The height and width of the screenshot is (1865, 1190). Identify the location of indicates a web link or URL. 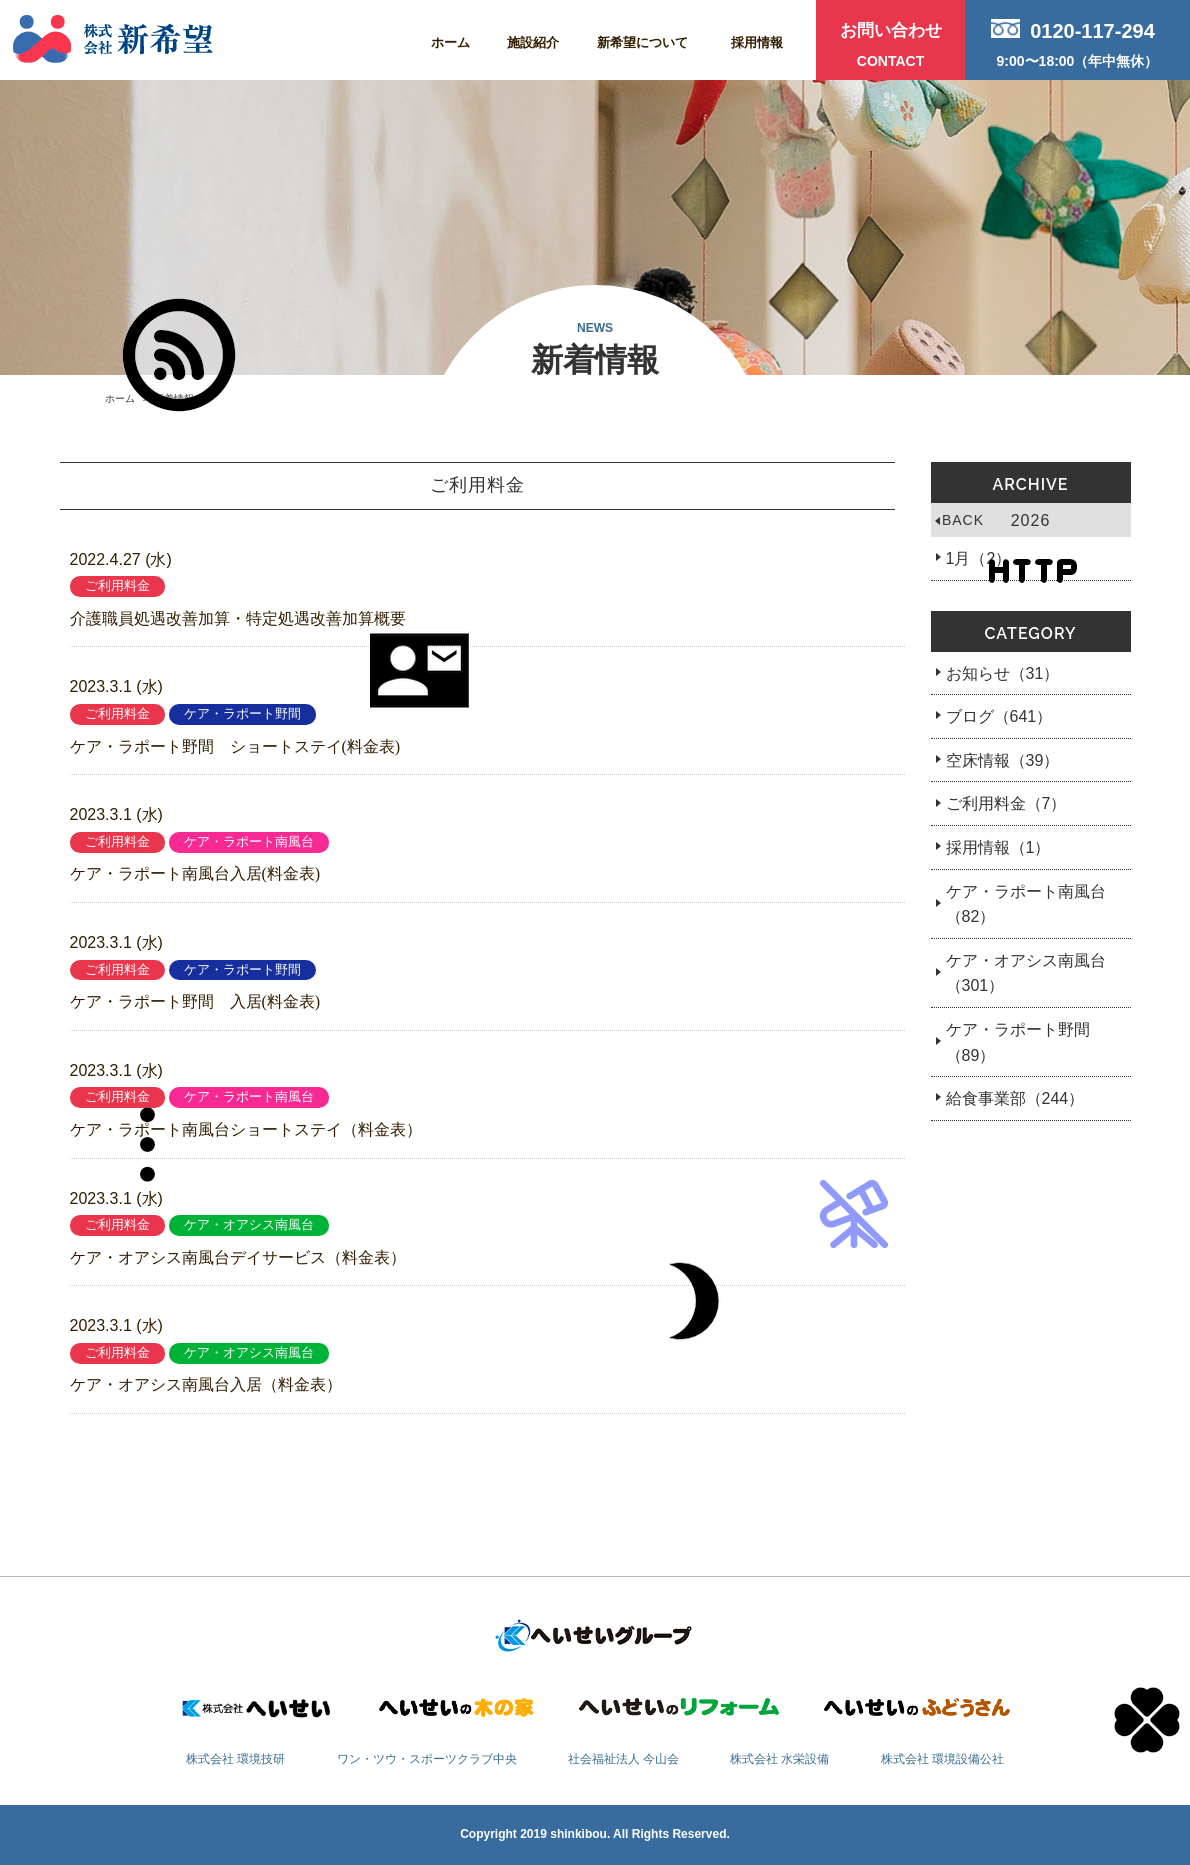
(1033, 571).